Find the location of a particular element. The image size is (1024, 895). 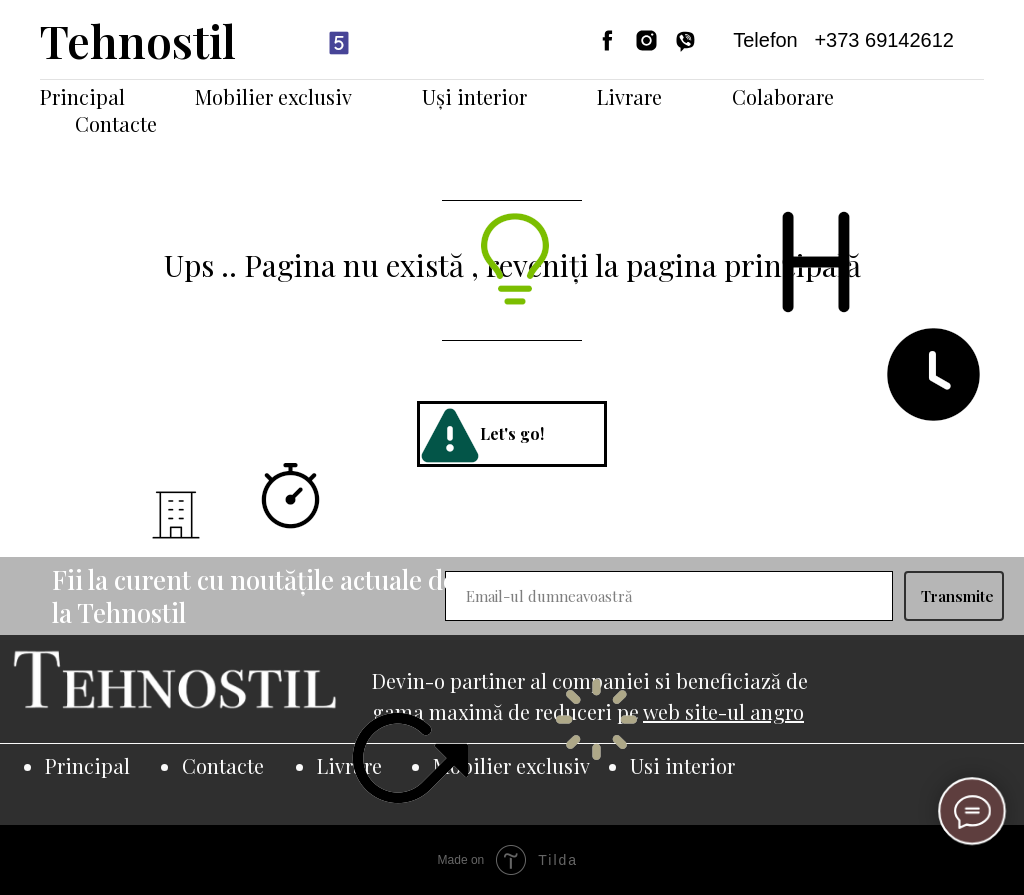

view time or clock settings is located at coordinates (933, 374).